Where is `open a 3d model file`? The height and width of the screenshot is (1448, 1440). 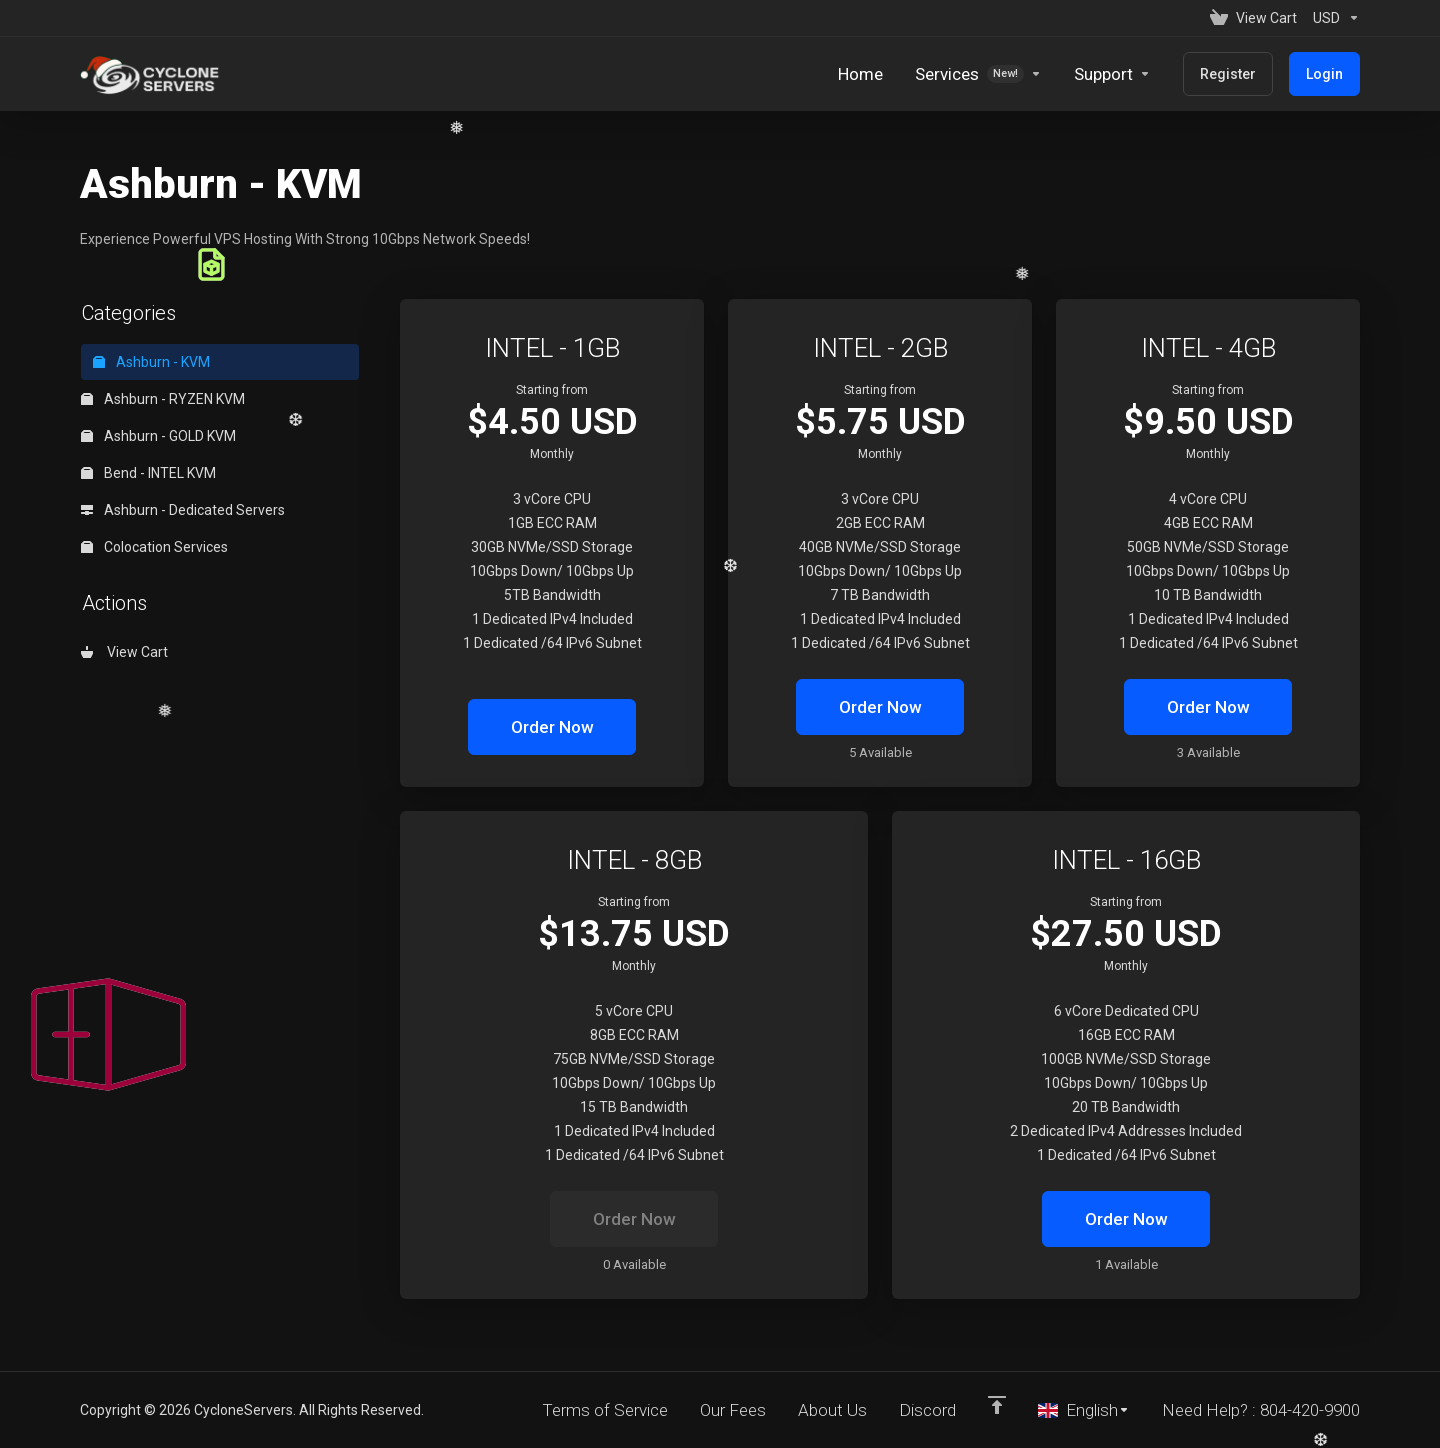
open a 3d model file is located at coordinates (211, 264).